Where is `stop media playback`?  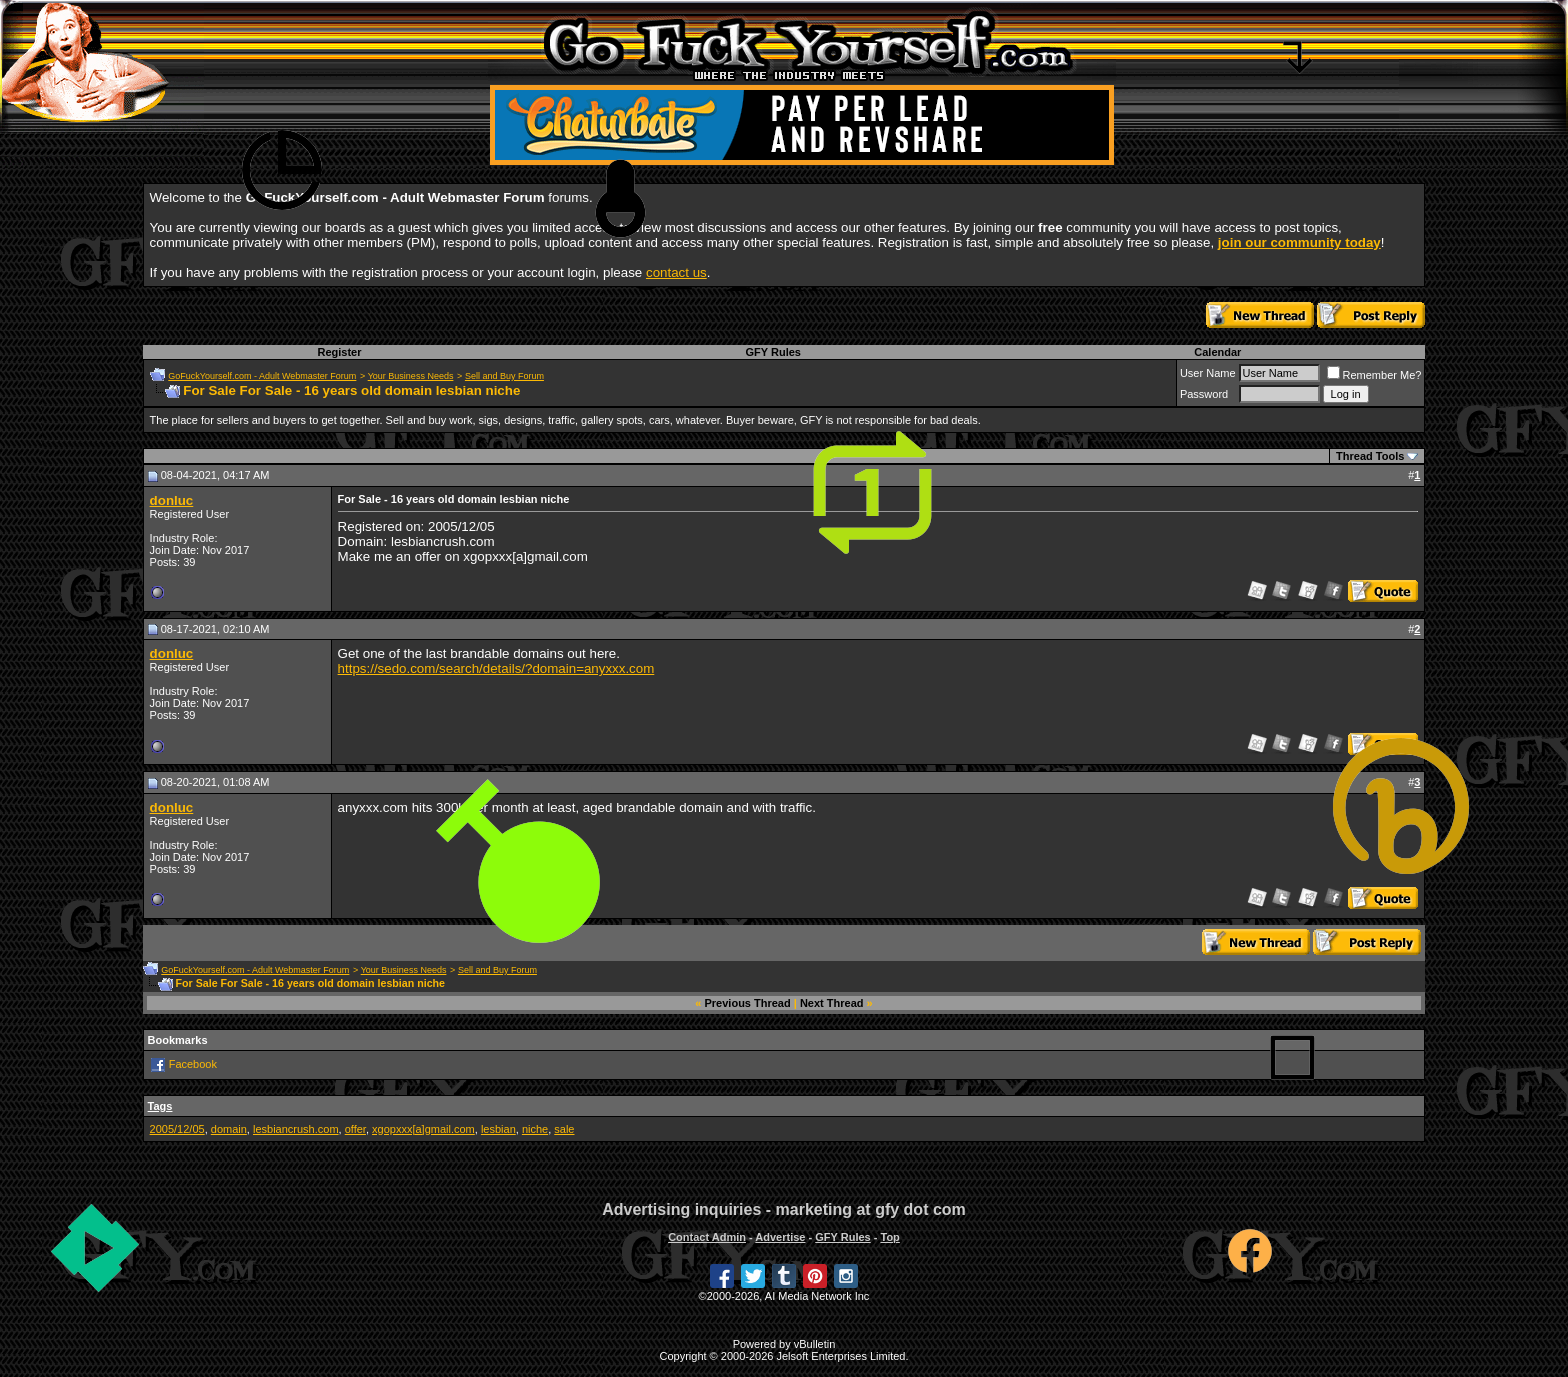
stop media playback is located at coordinates (1292, 1057).